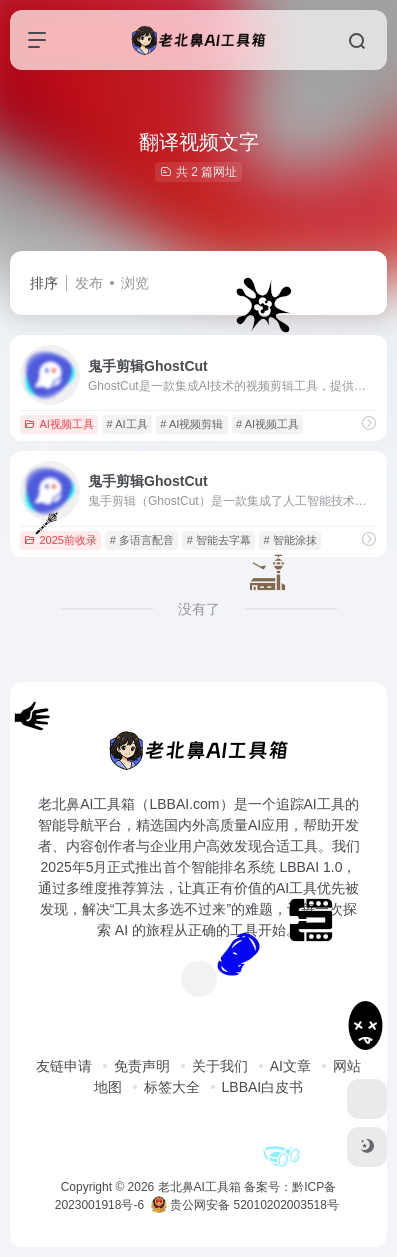 This screenshot has width=397, height=1257. I want to click on indicates a biological or molecular element in a game, so click(264, 305).